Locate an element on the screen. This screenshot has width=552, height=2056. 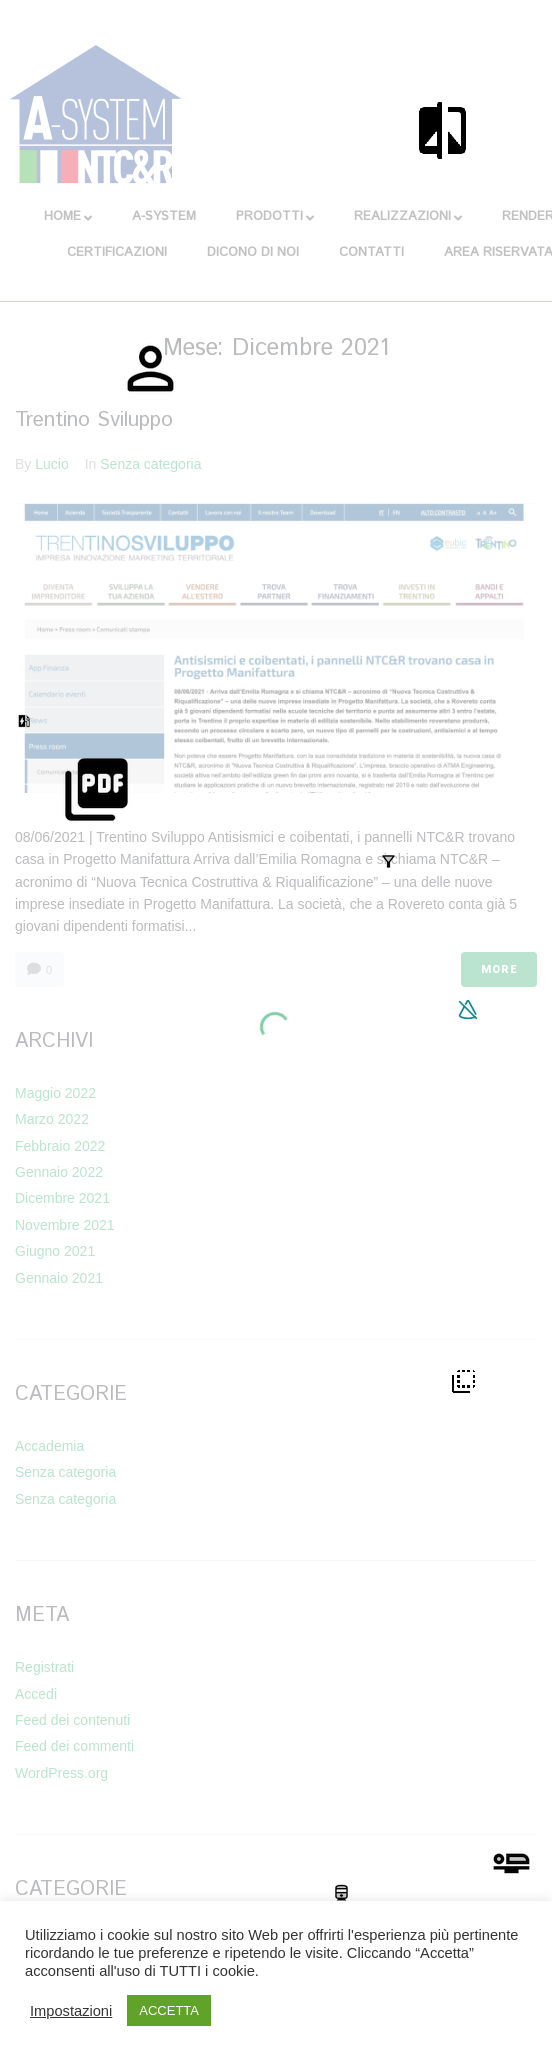
send element to back layer is located at coordinates (463, 1381).